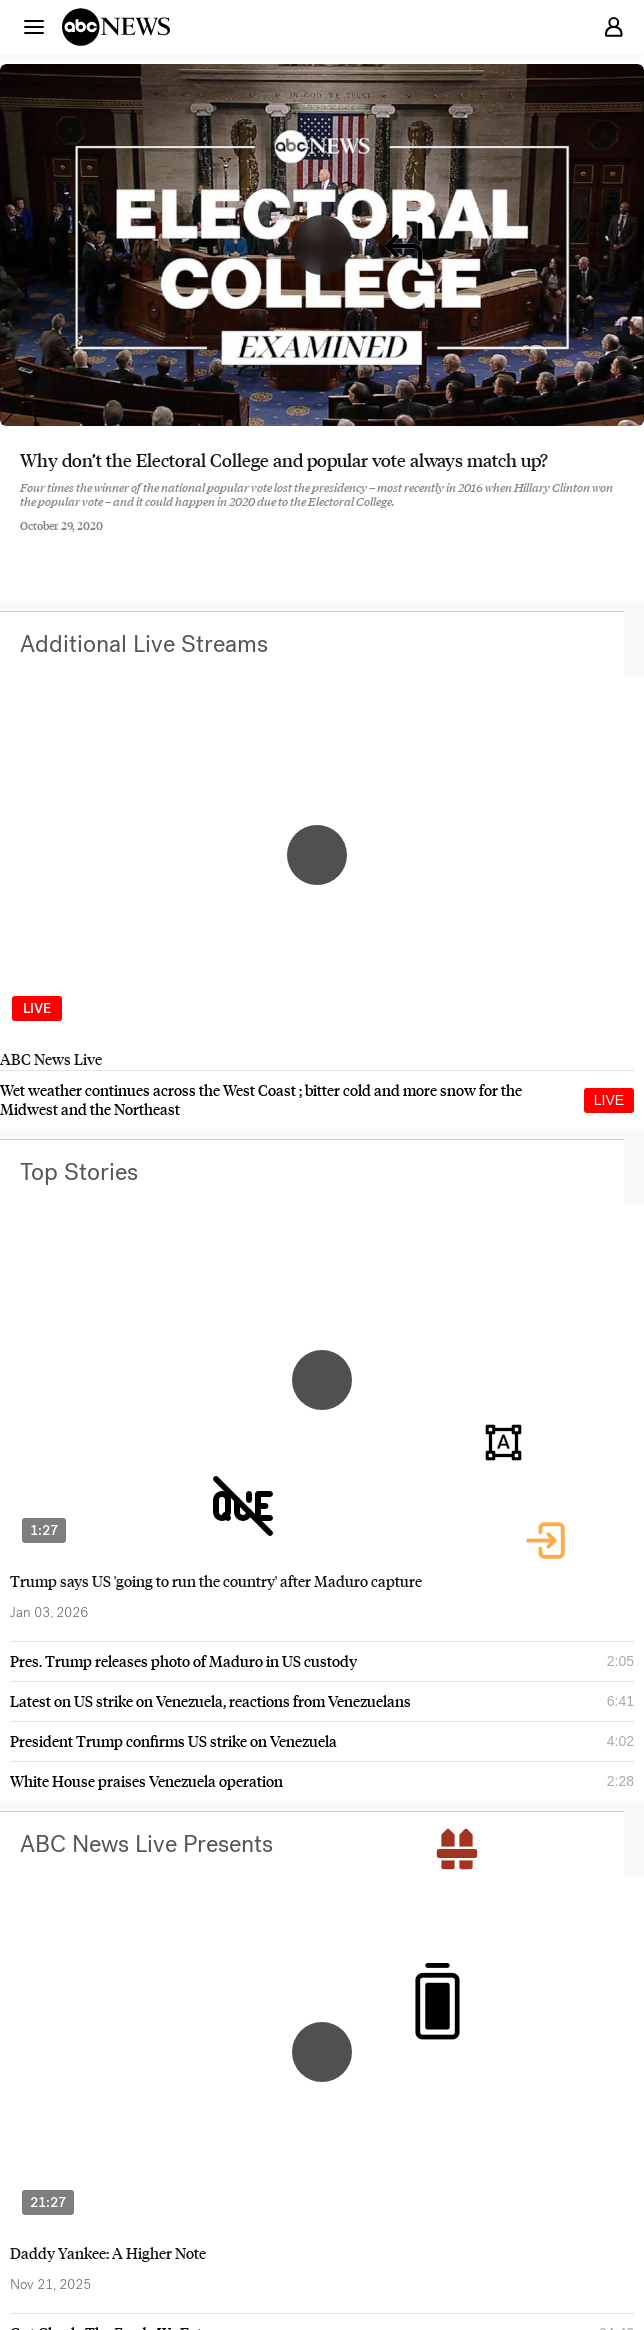 Image resolution: width=644 pixels, height=2330 pixels. What do you see at coordinates (546, 1540) in the screenshot?
I see `log in to your account` at bounding box center [546, 1540].